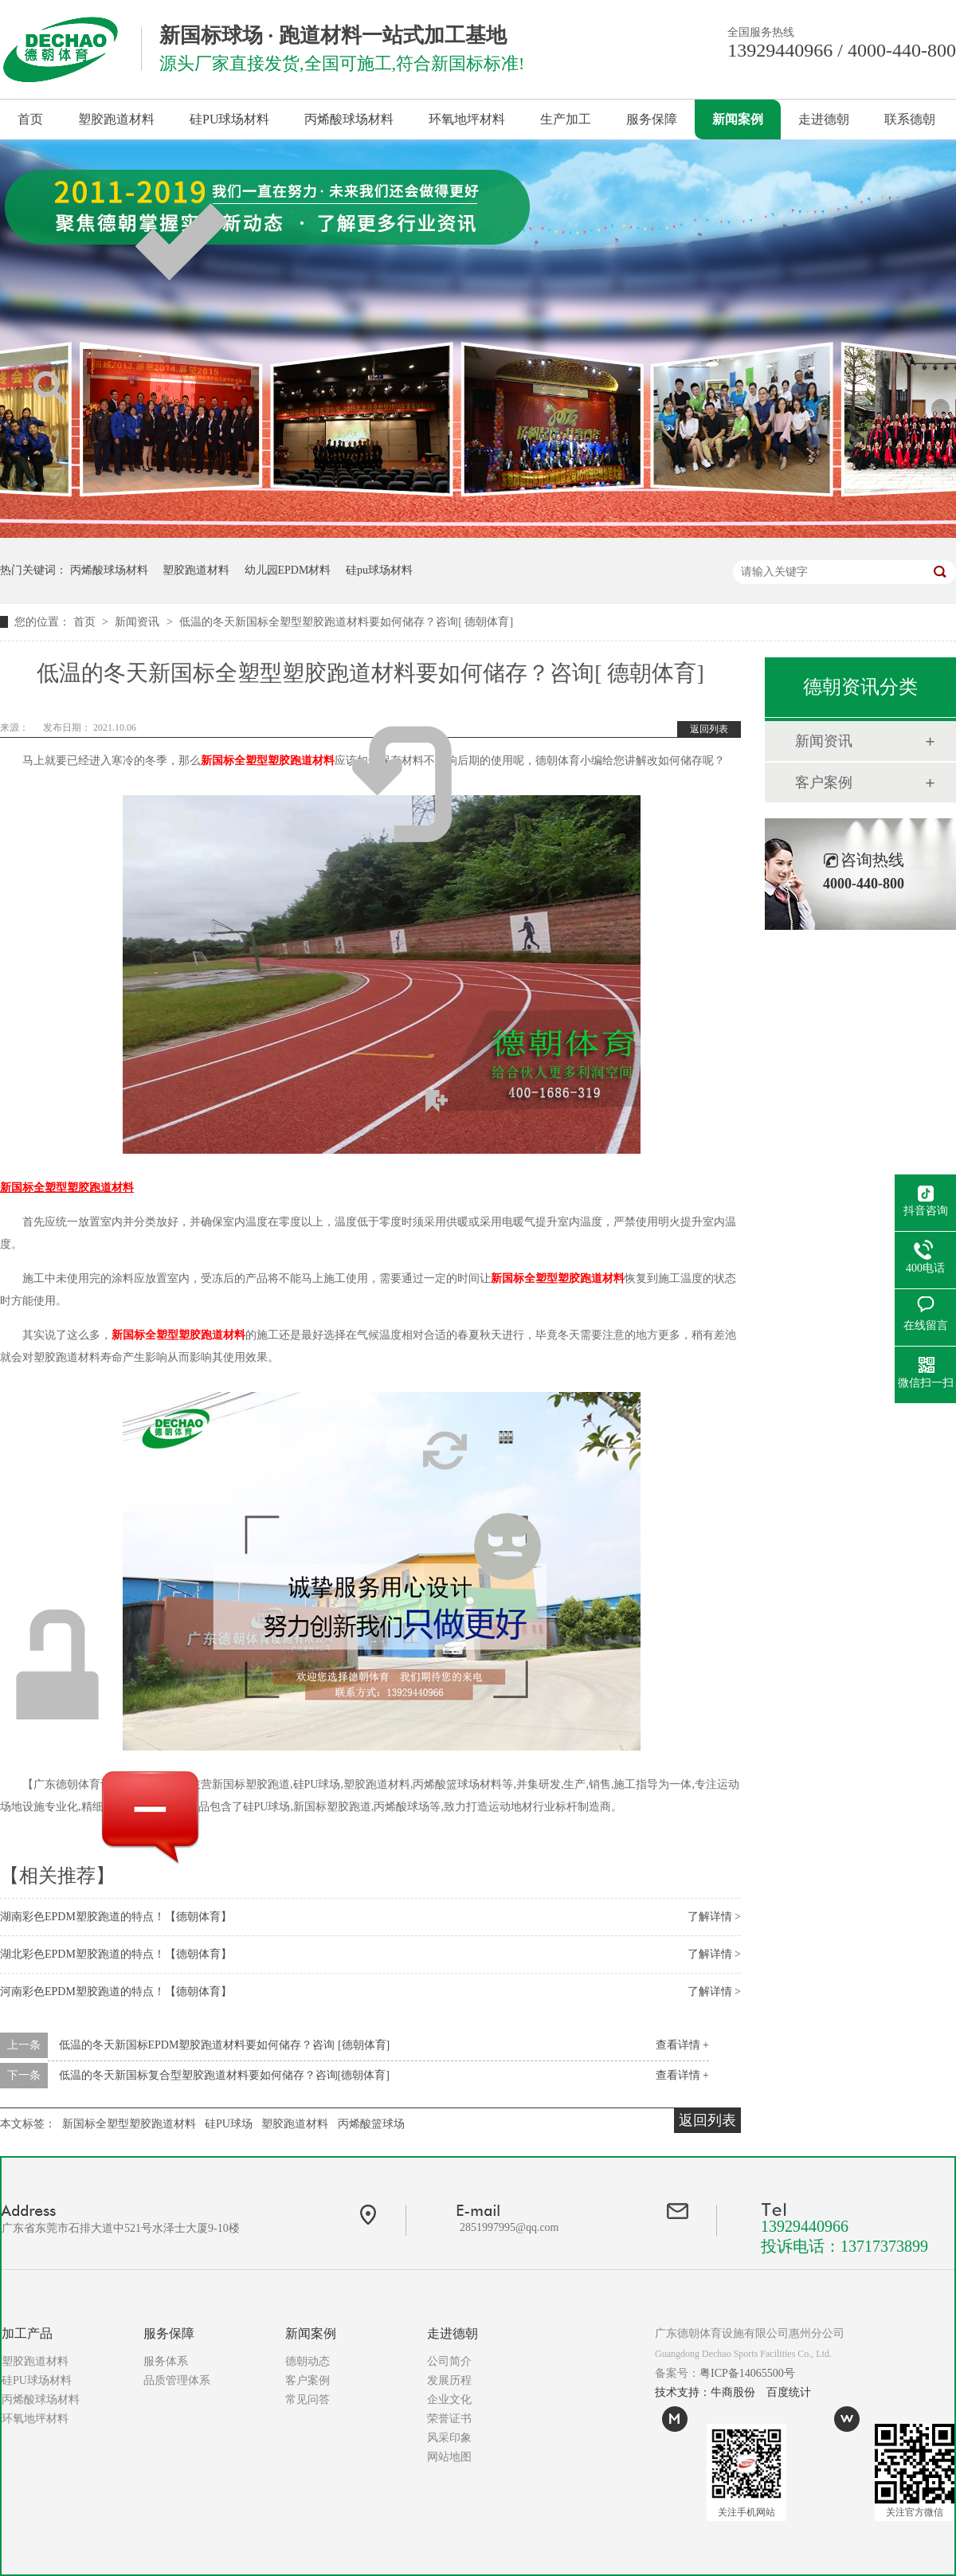 This screenshot has height=2576, width=956. What do you see at coordinates (151, 1816) in the screenshot?
I see `user status: busy or do not disturb` at bounding box center [151, 1816].